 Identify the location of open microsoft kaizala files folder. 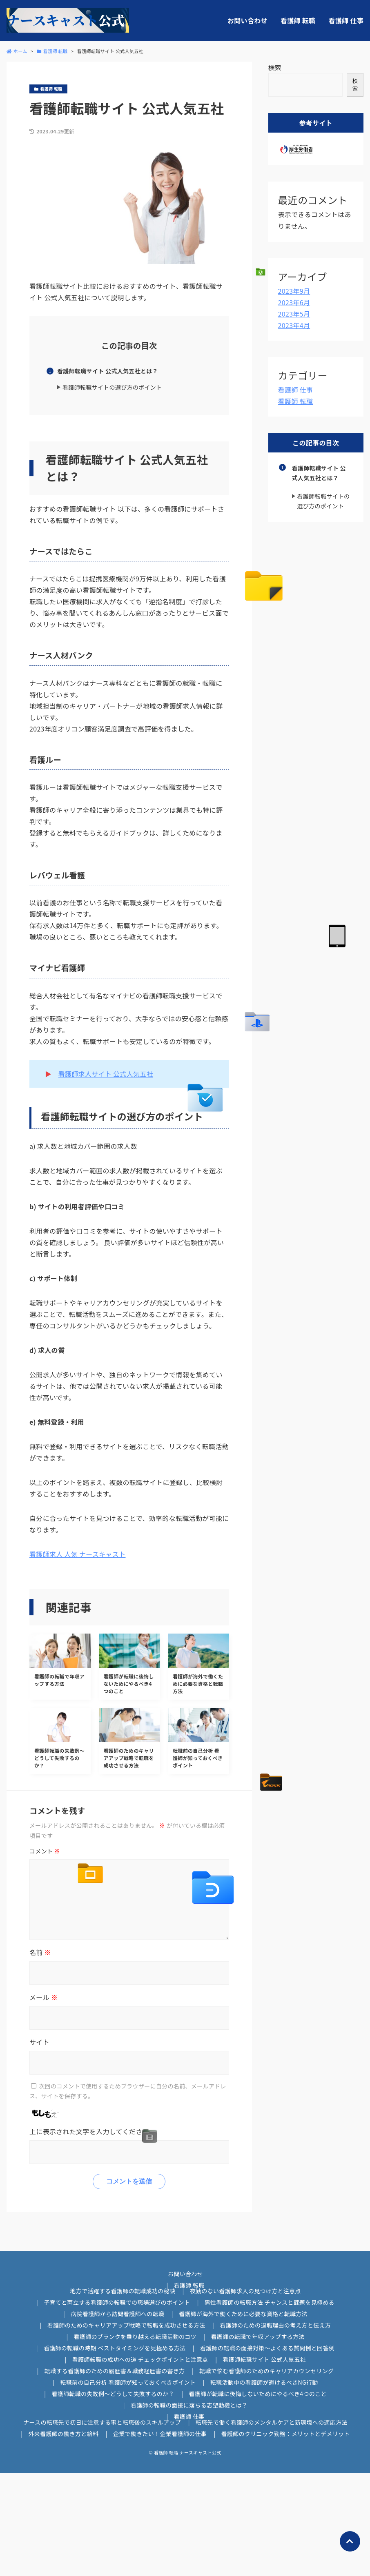
(205, 1099).